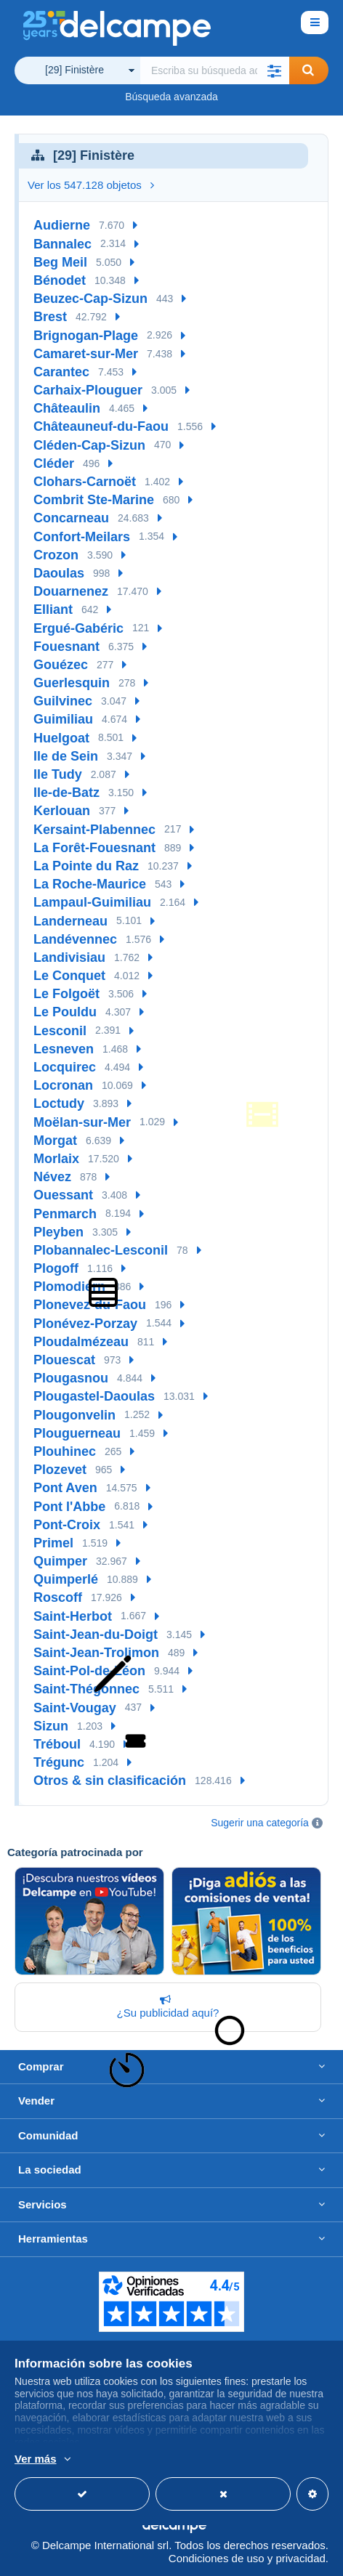  What do you see at coordinates (230, 2030) in the screenshot?
I see `unselected radio button or checkbox option` at bounding box center [230, 2030].